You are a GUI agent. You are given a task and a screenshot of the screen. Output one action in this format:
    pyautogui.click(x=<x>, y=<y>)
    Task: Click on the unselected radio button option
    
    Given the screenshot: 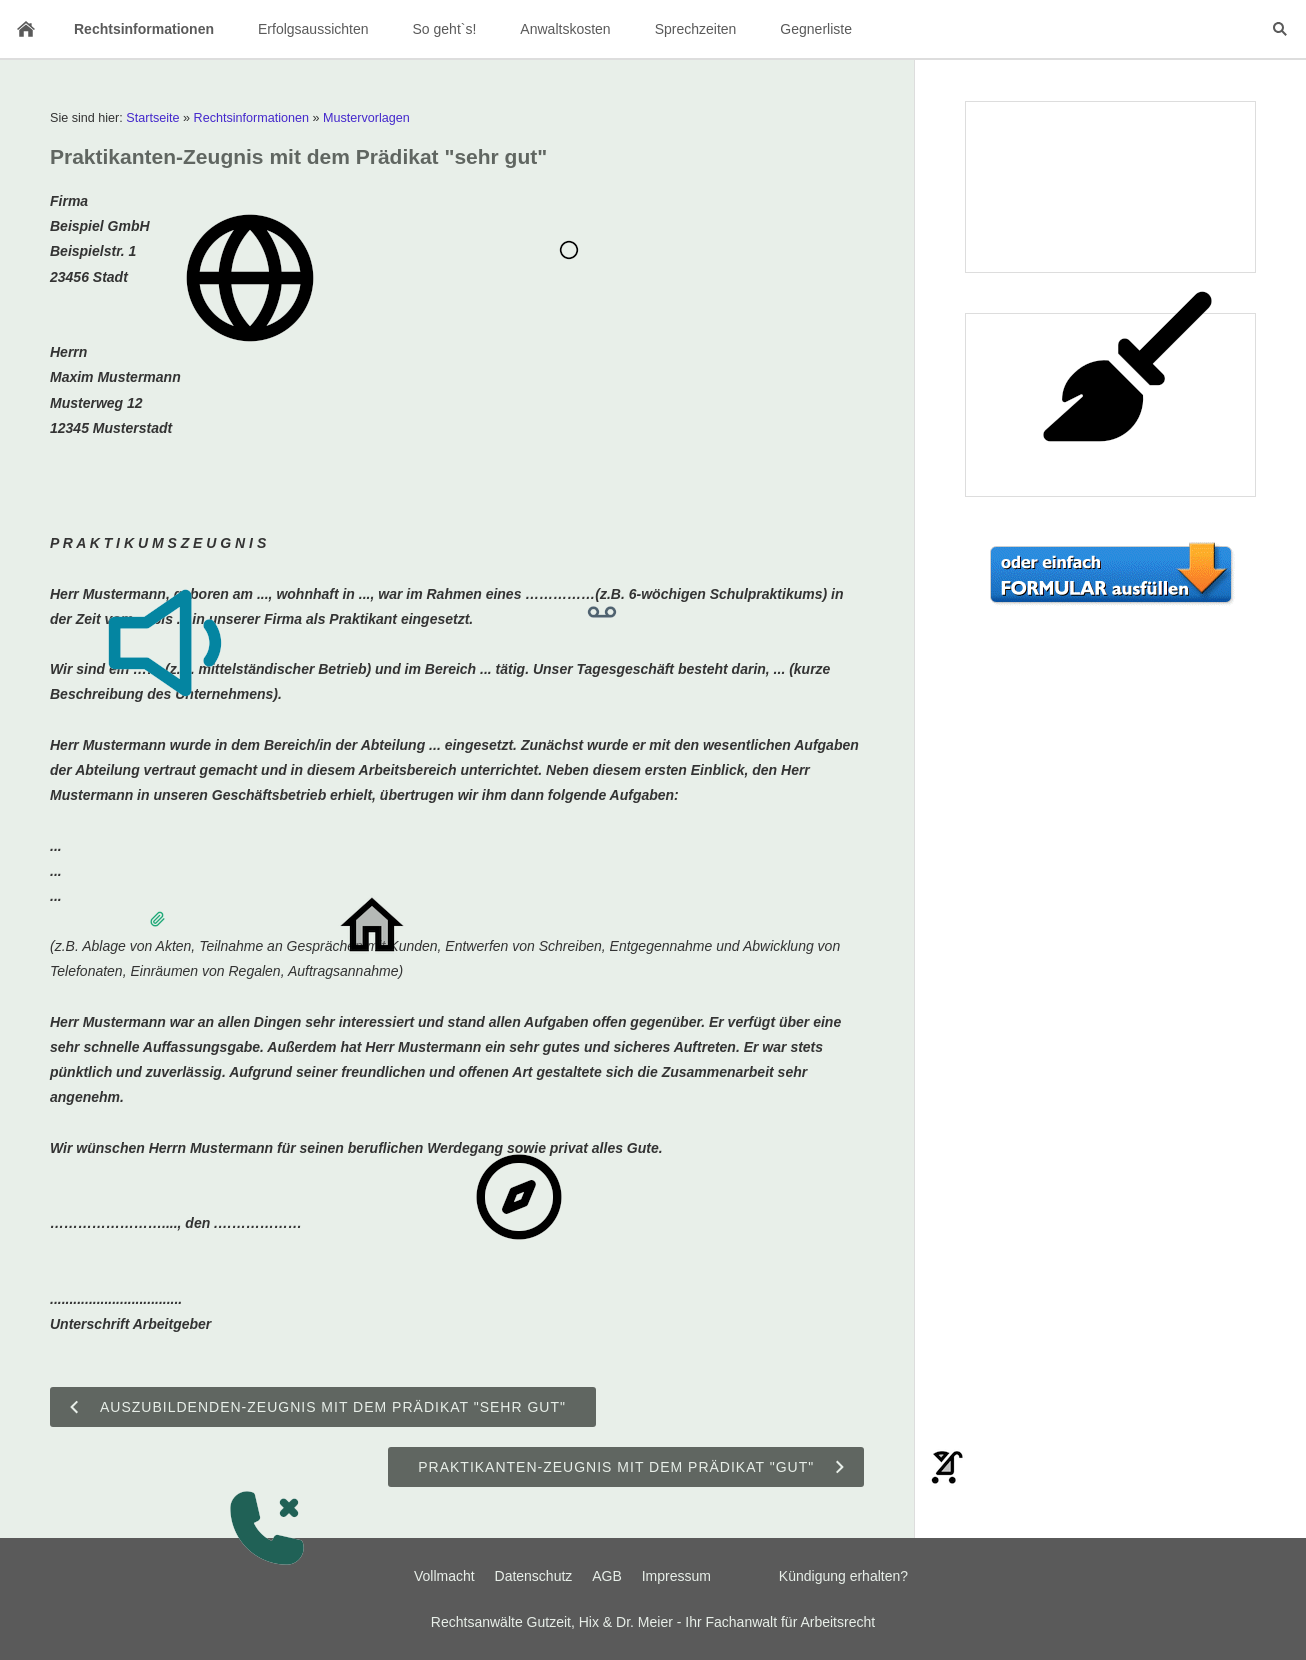 What is the action you would take?
    pyautogui.click(x=569, y=250)
    